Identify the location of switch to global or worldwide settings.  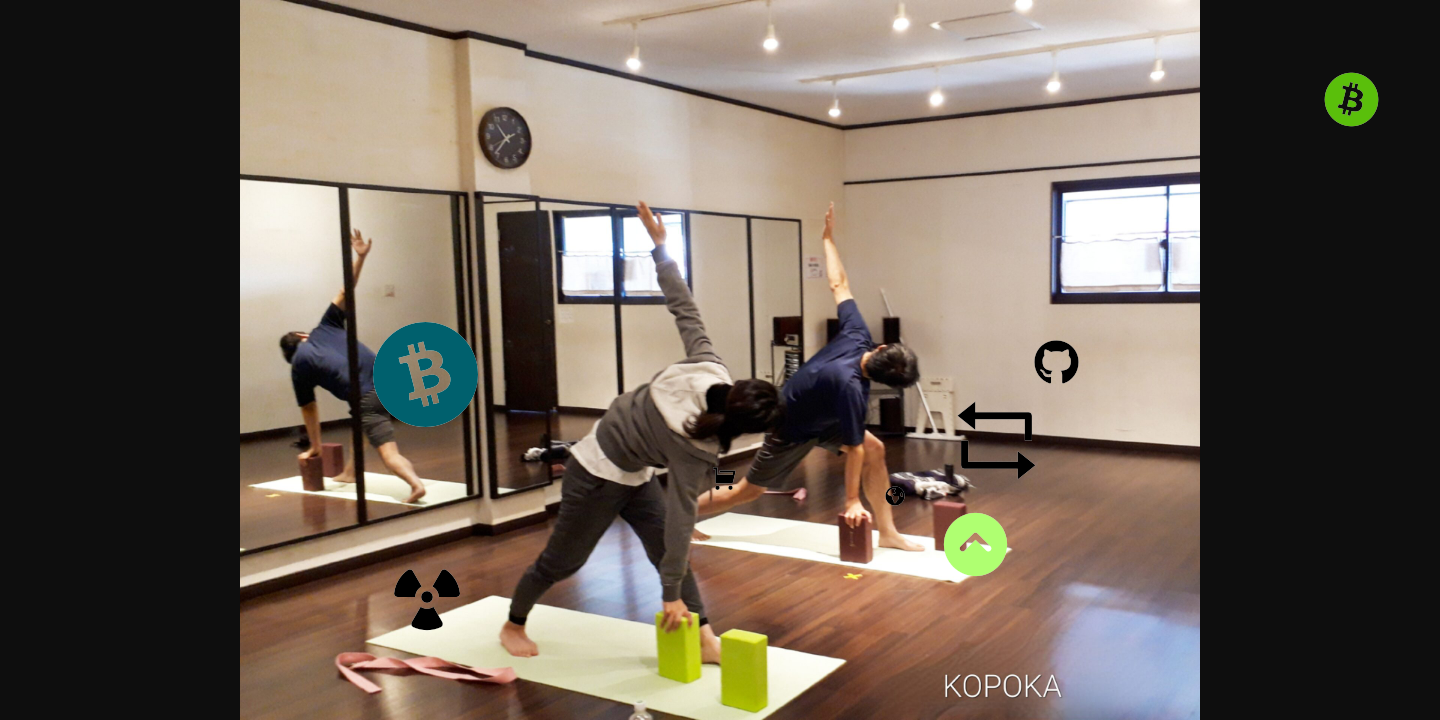
(895, 496).